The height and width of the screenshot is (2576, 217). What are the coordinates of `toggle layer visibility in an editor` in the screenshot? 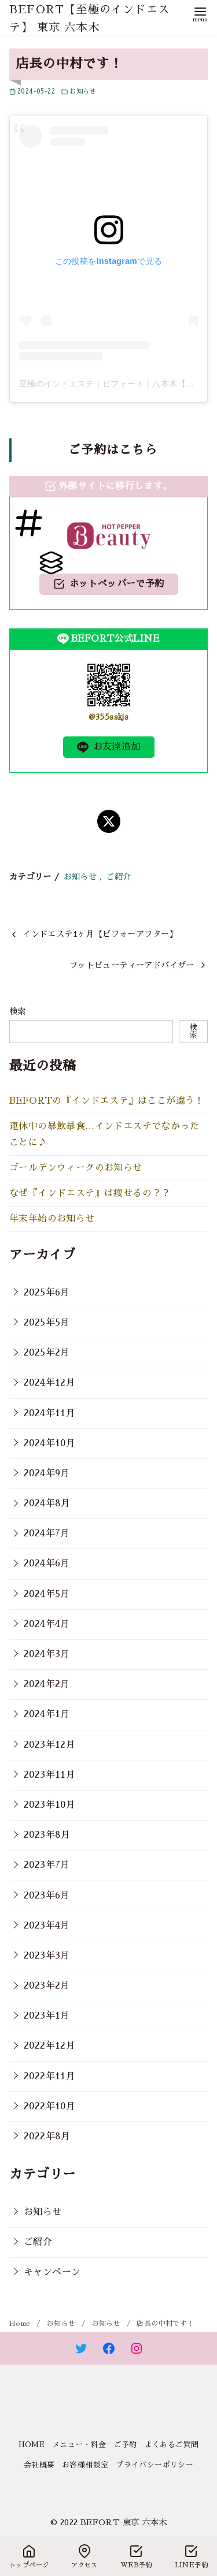 It's located at (51, 563).